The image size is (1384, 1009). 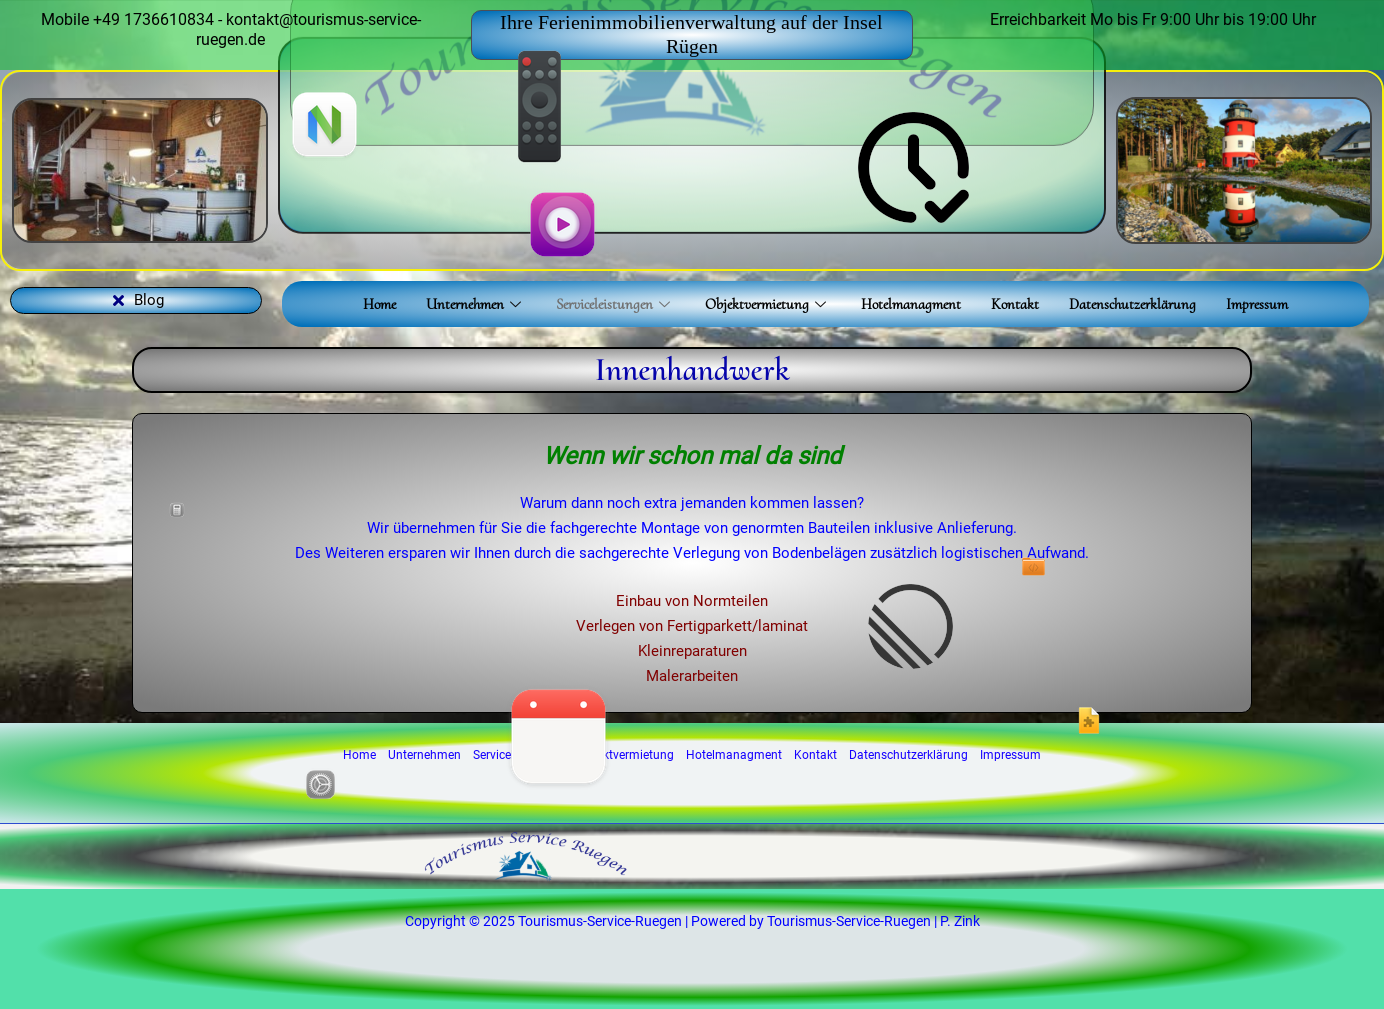 I want to click on open system settings, so click(x=320, y=784).